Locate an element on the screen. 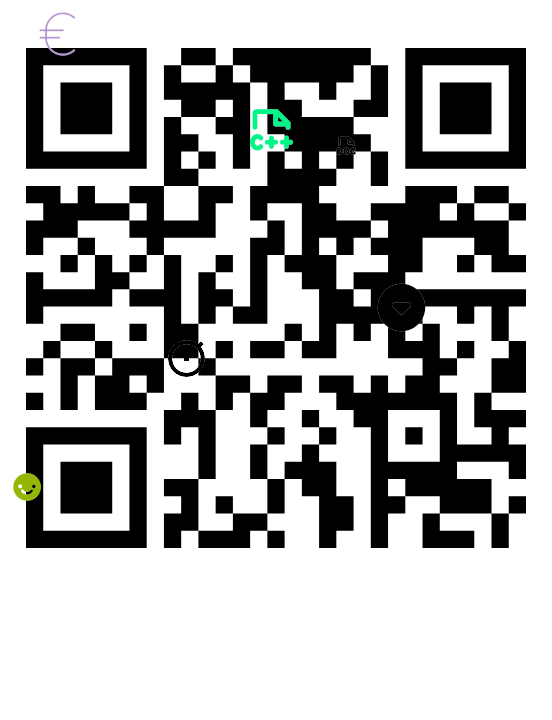 The image size is (552, 720). open emoji picker is located at coordinates (27, 487).